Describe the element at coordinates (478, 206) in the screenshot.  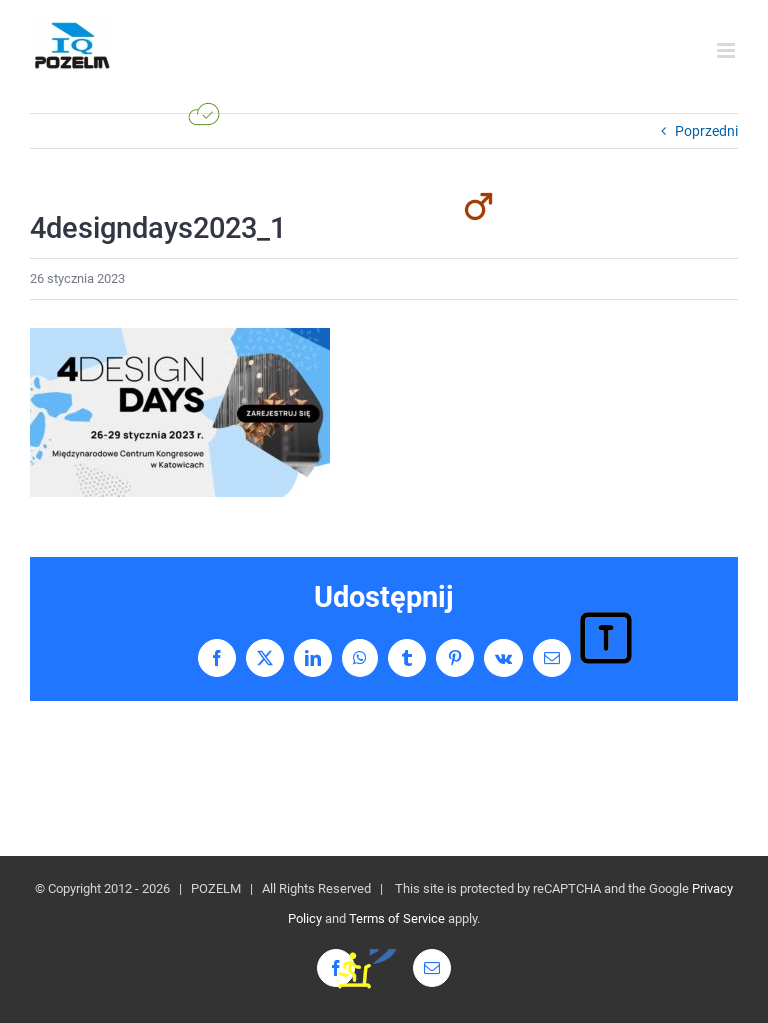
I see `indicates male or masculine gender` at that location.